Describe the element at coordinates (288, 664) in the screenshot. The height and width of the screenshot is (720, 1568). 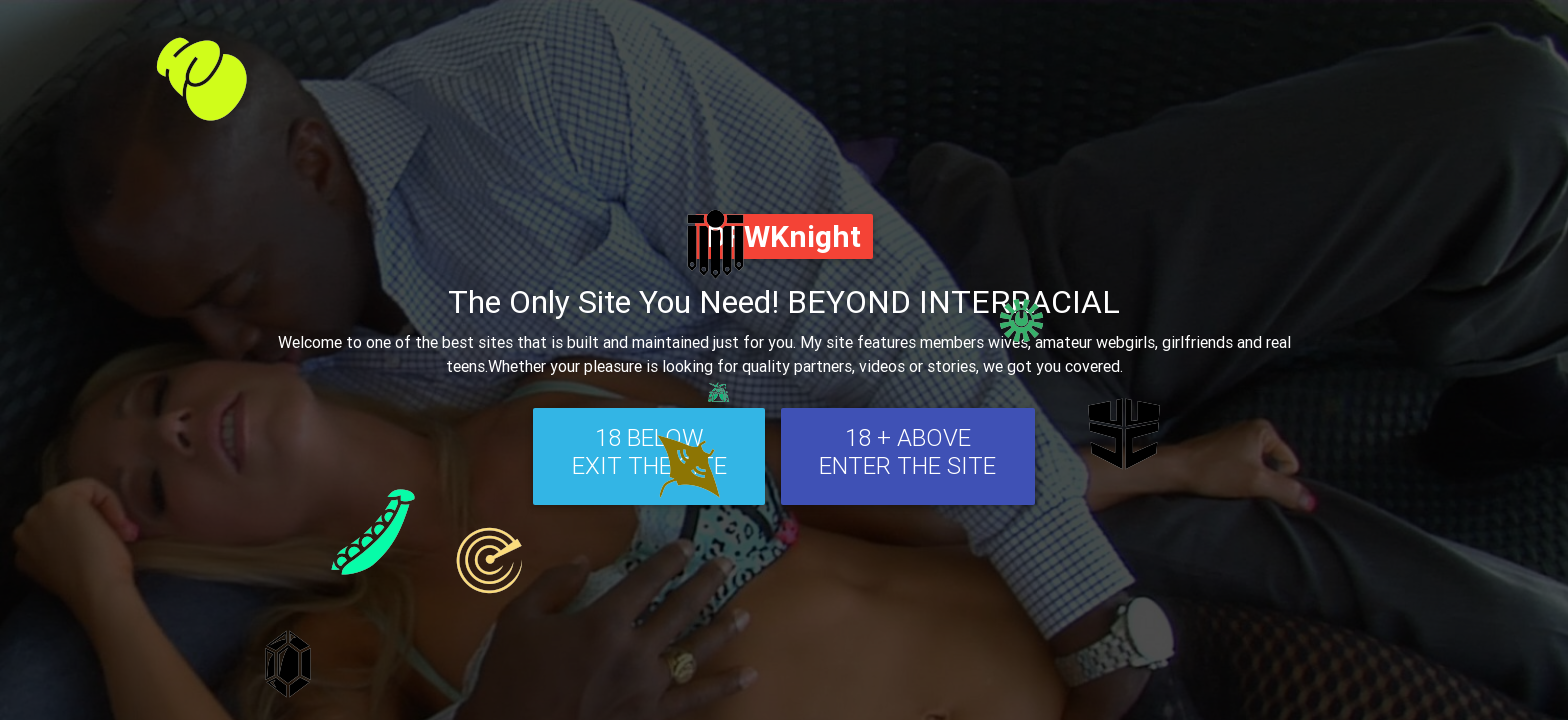
I see `collect or spend in-game currency` at that location.